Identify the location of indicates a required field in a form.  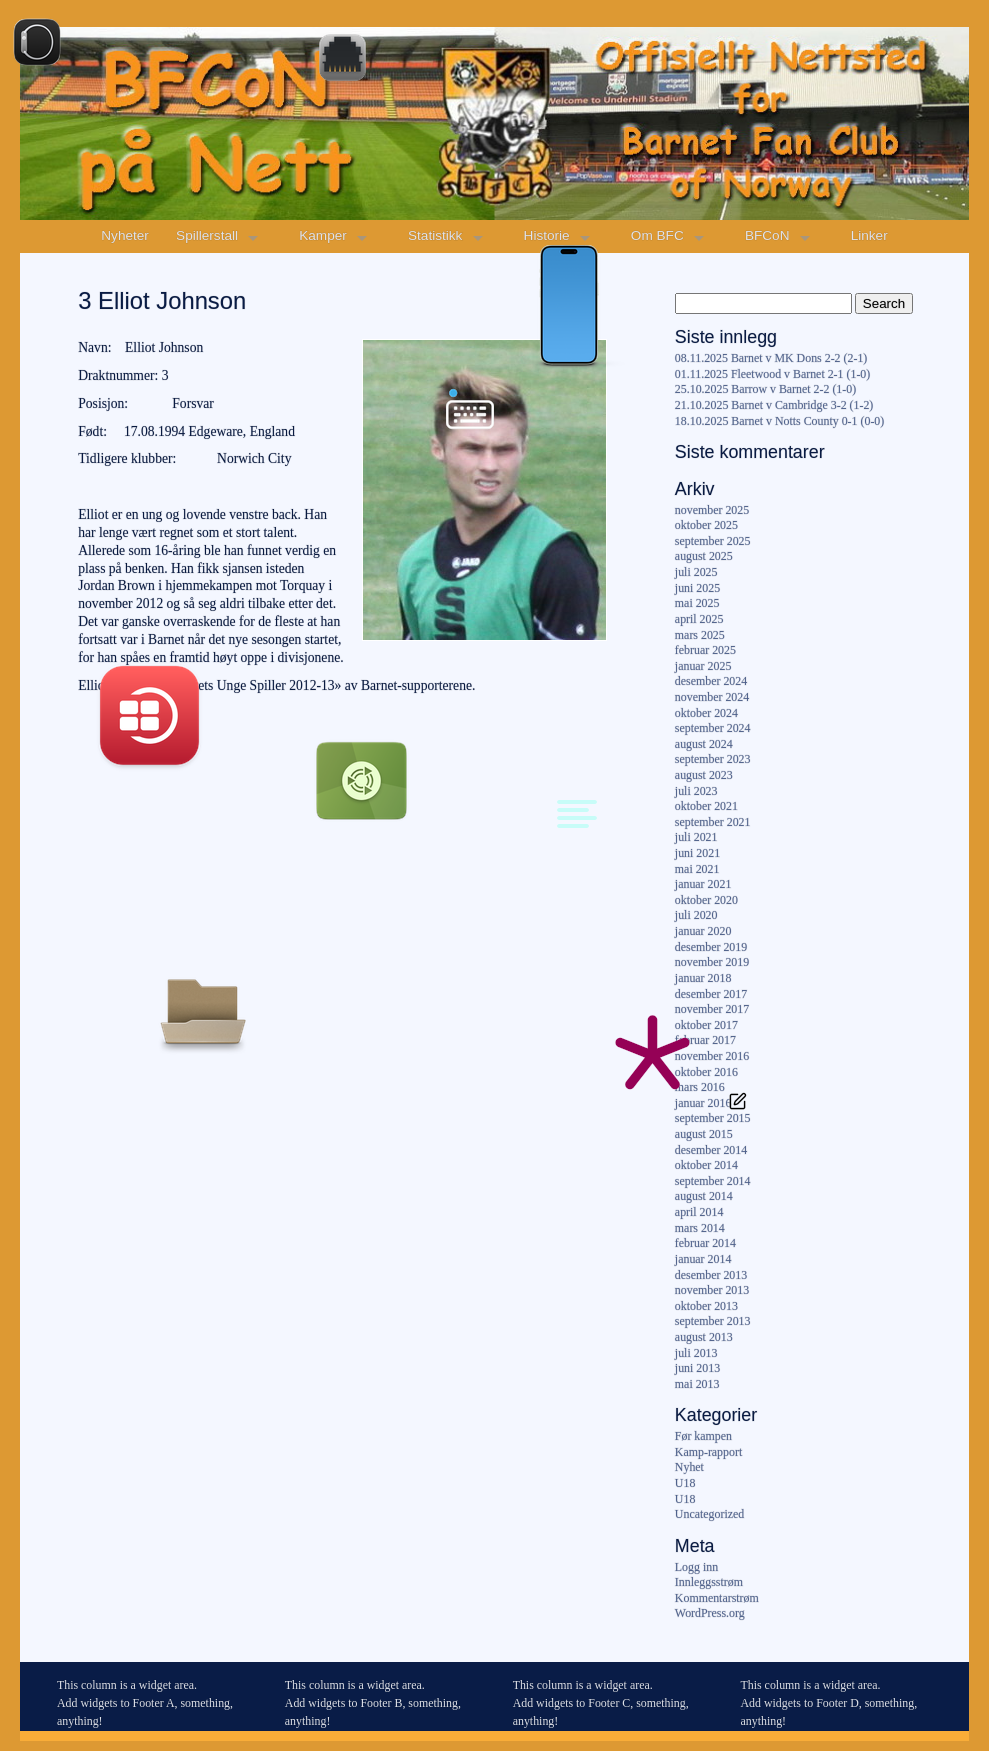
(652, 1055).